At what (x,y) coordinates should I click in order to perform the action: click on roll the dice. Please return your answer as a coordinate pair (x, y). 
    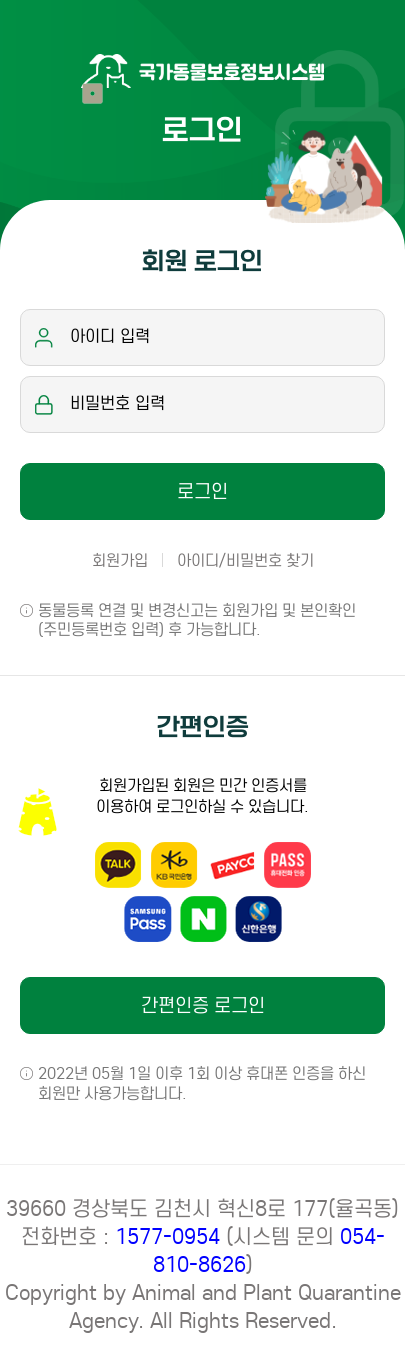
    Looking at the image, I should click on (92, 93).